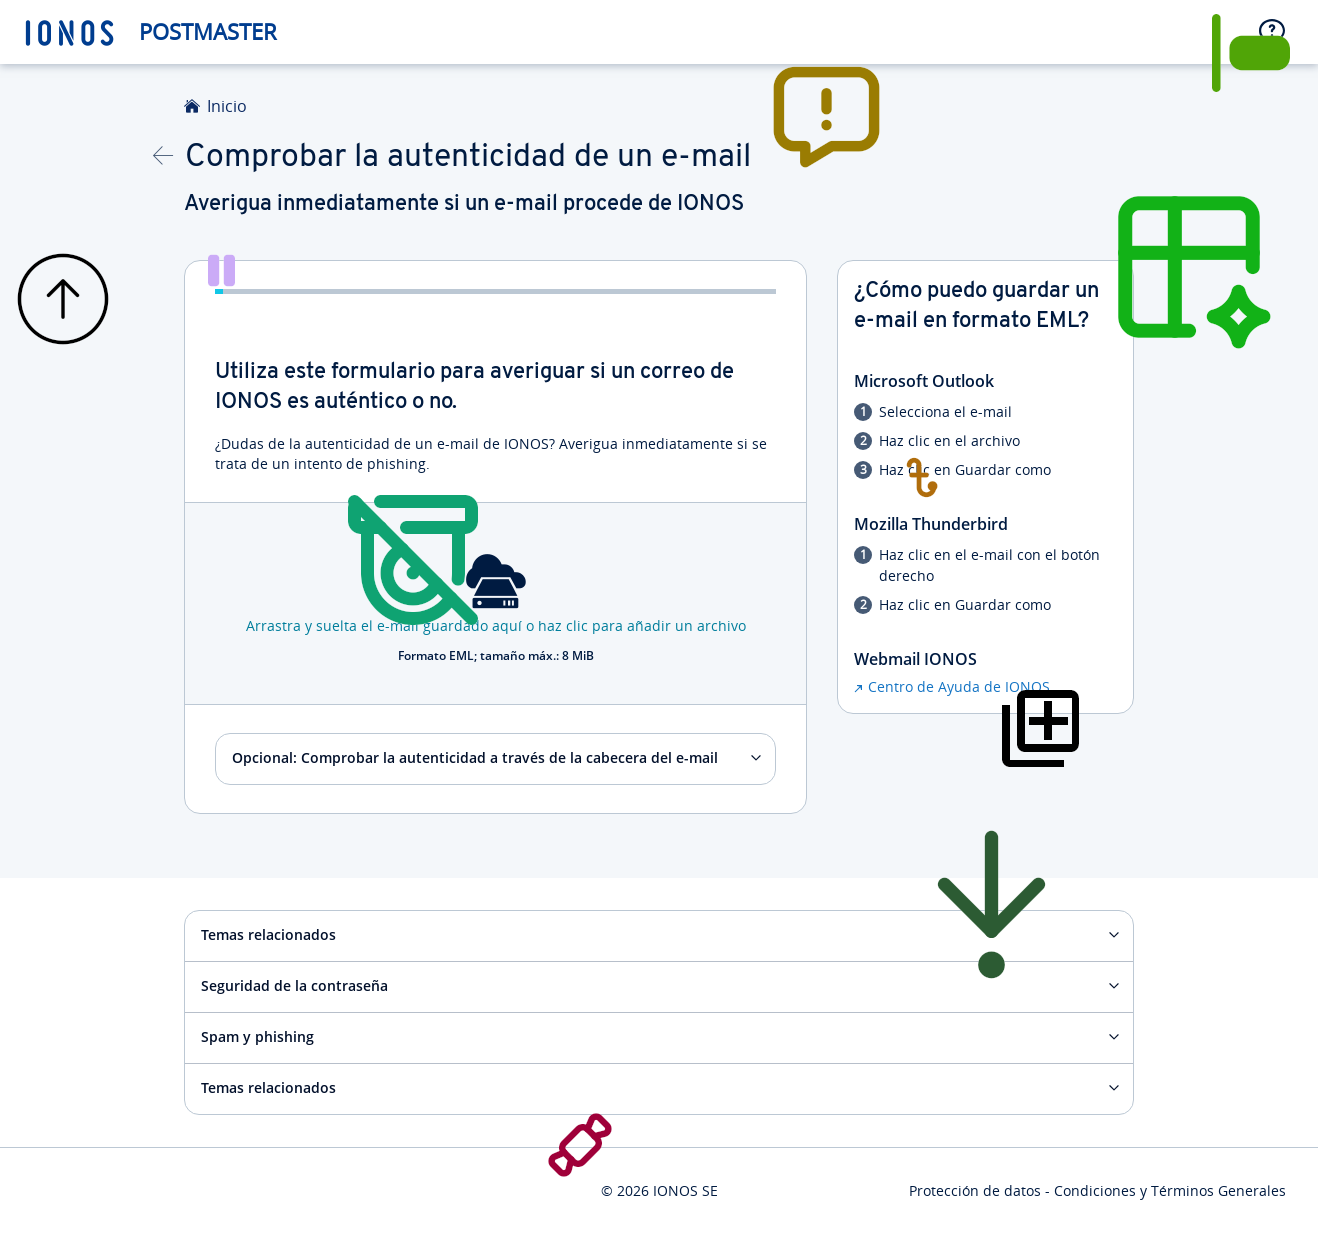  What do you see at coordinates (413, 560) in the screenshot?
I see `cctv camera is disabled or offline` at bounding box center [413, 560].